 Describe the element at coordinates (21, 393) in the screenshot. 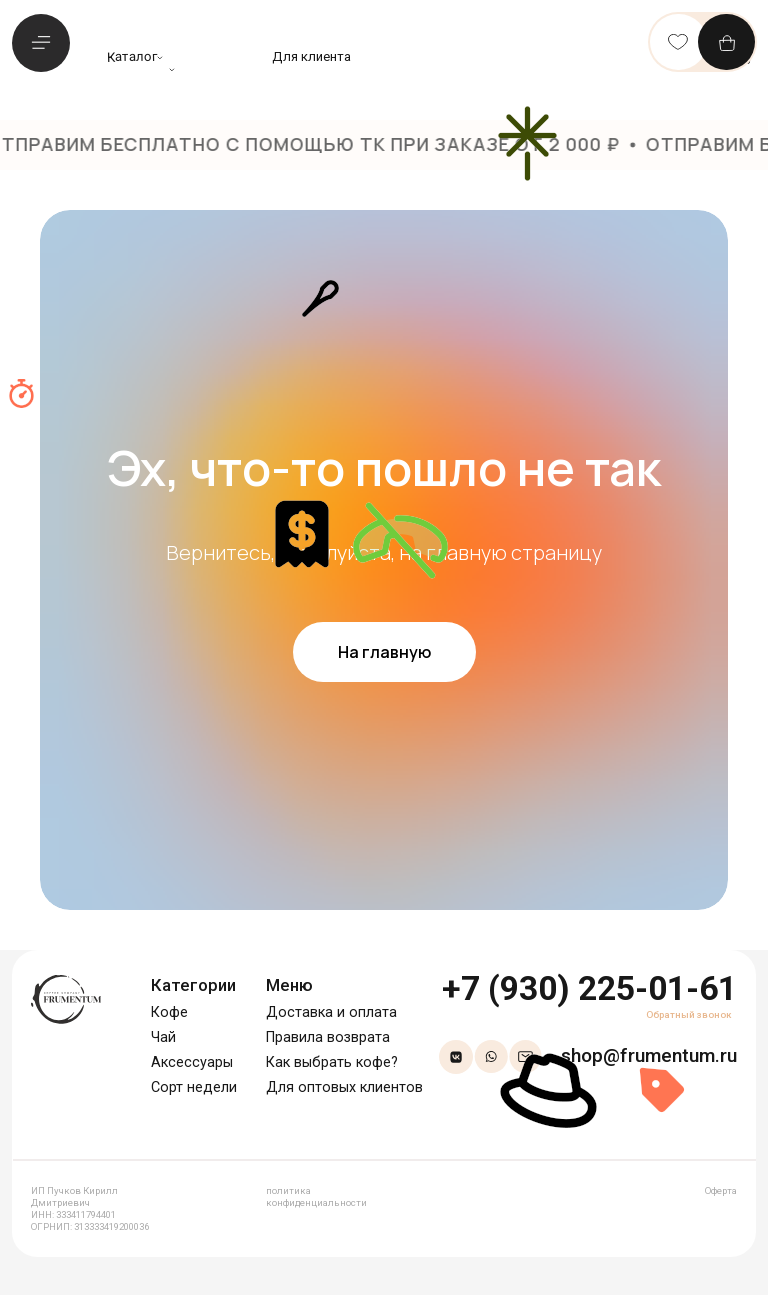

I see `start or stop a timer` at that location.